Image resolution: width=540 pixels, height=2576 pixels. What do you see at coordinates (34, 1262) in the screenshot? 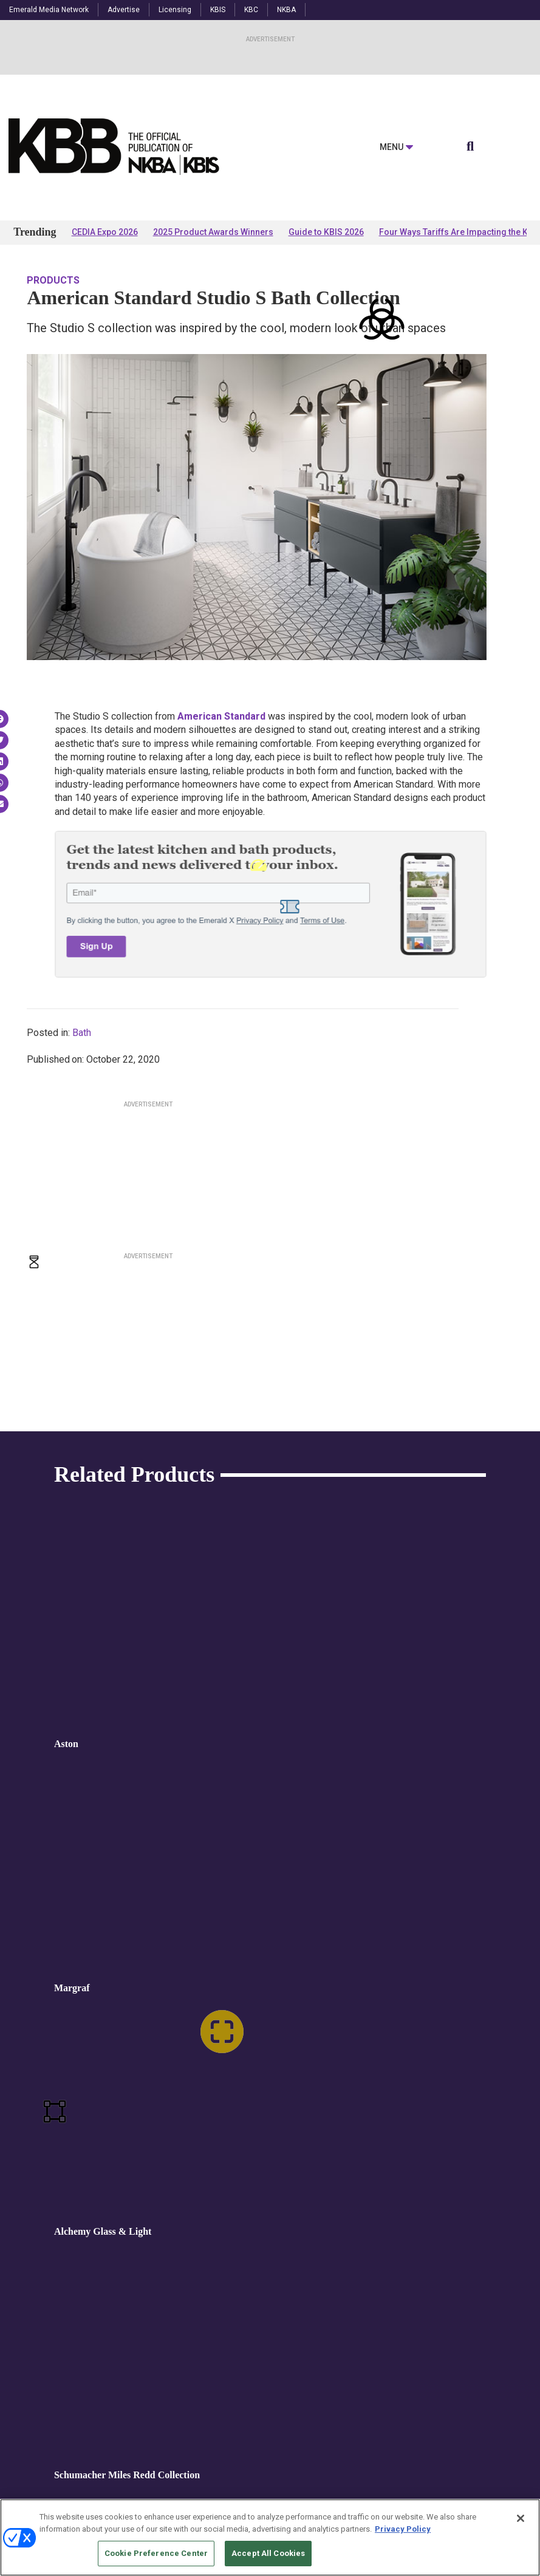
I see `indicates a timer with significant time remaining` at bounding box center [34, 1262].